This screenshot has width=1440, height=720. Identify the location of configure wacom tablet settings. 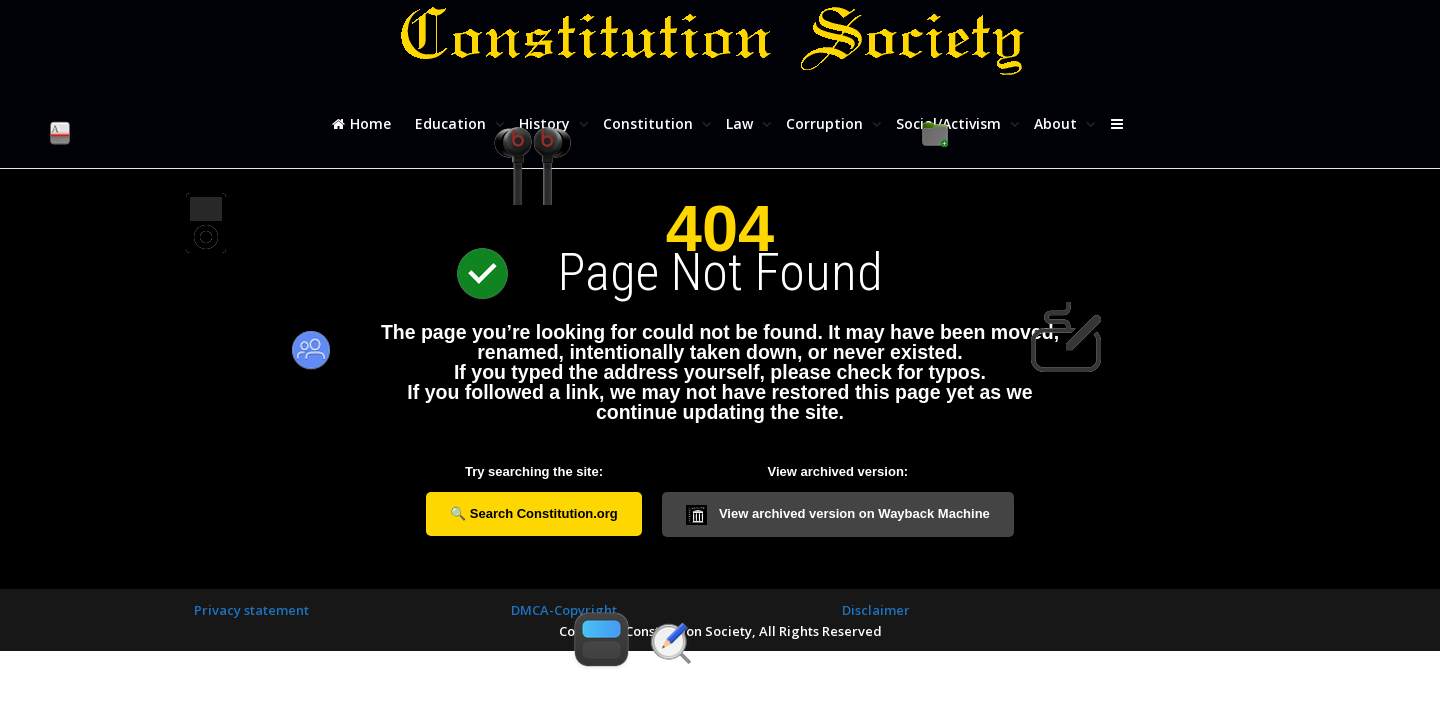
(1066, 337).